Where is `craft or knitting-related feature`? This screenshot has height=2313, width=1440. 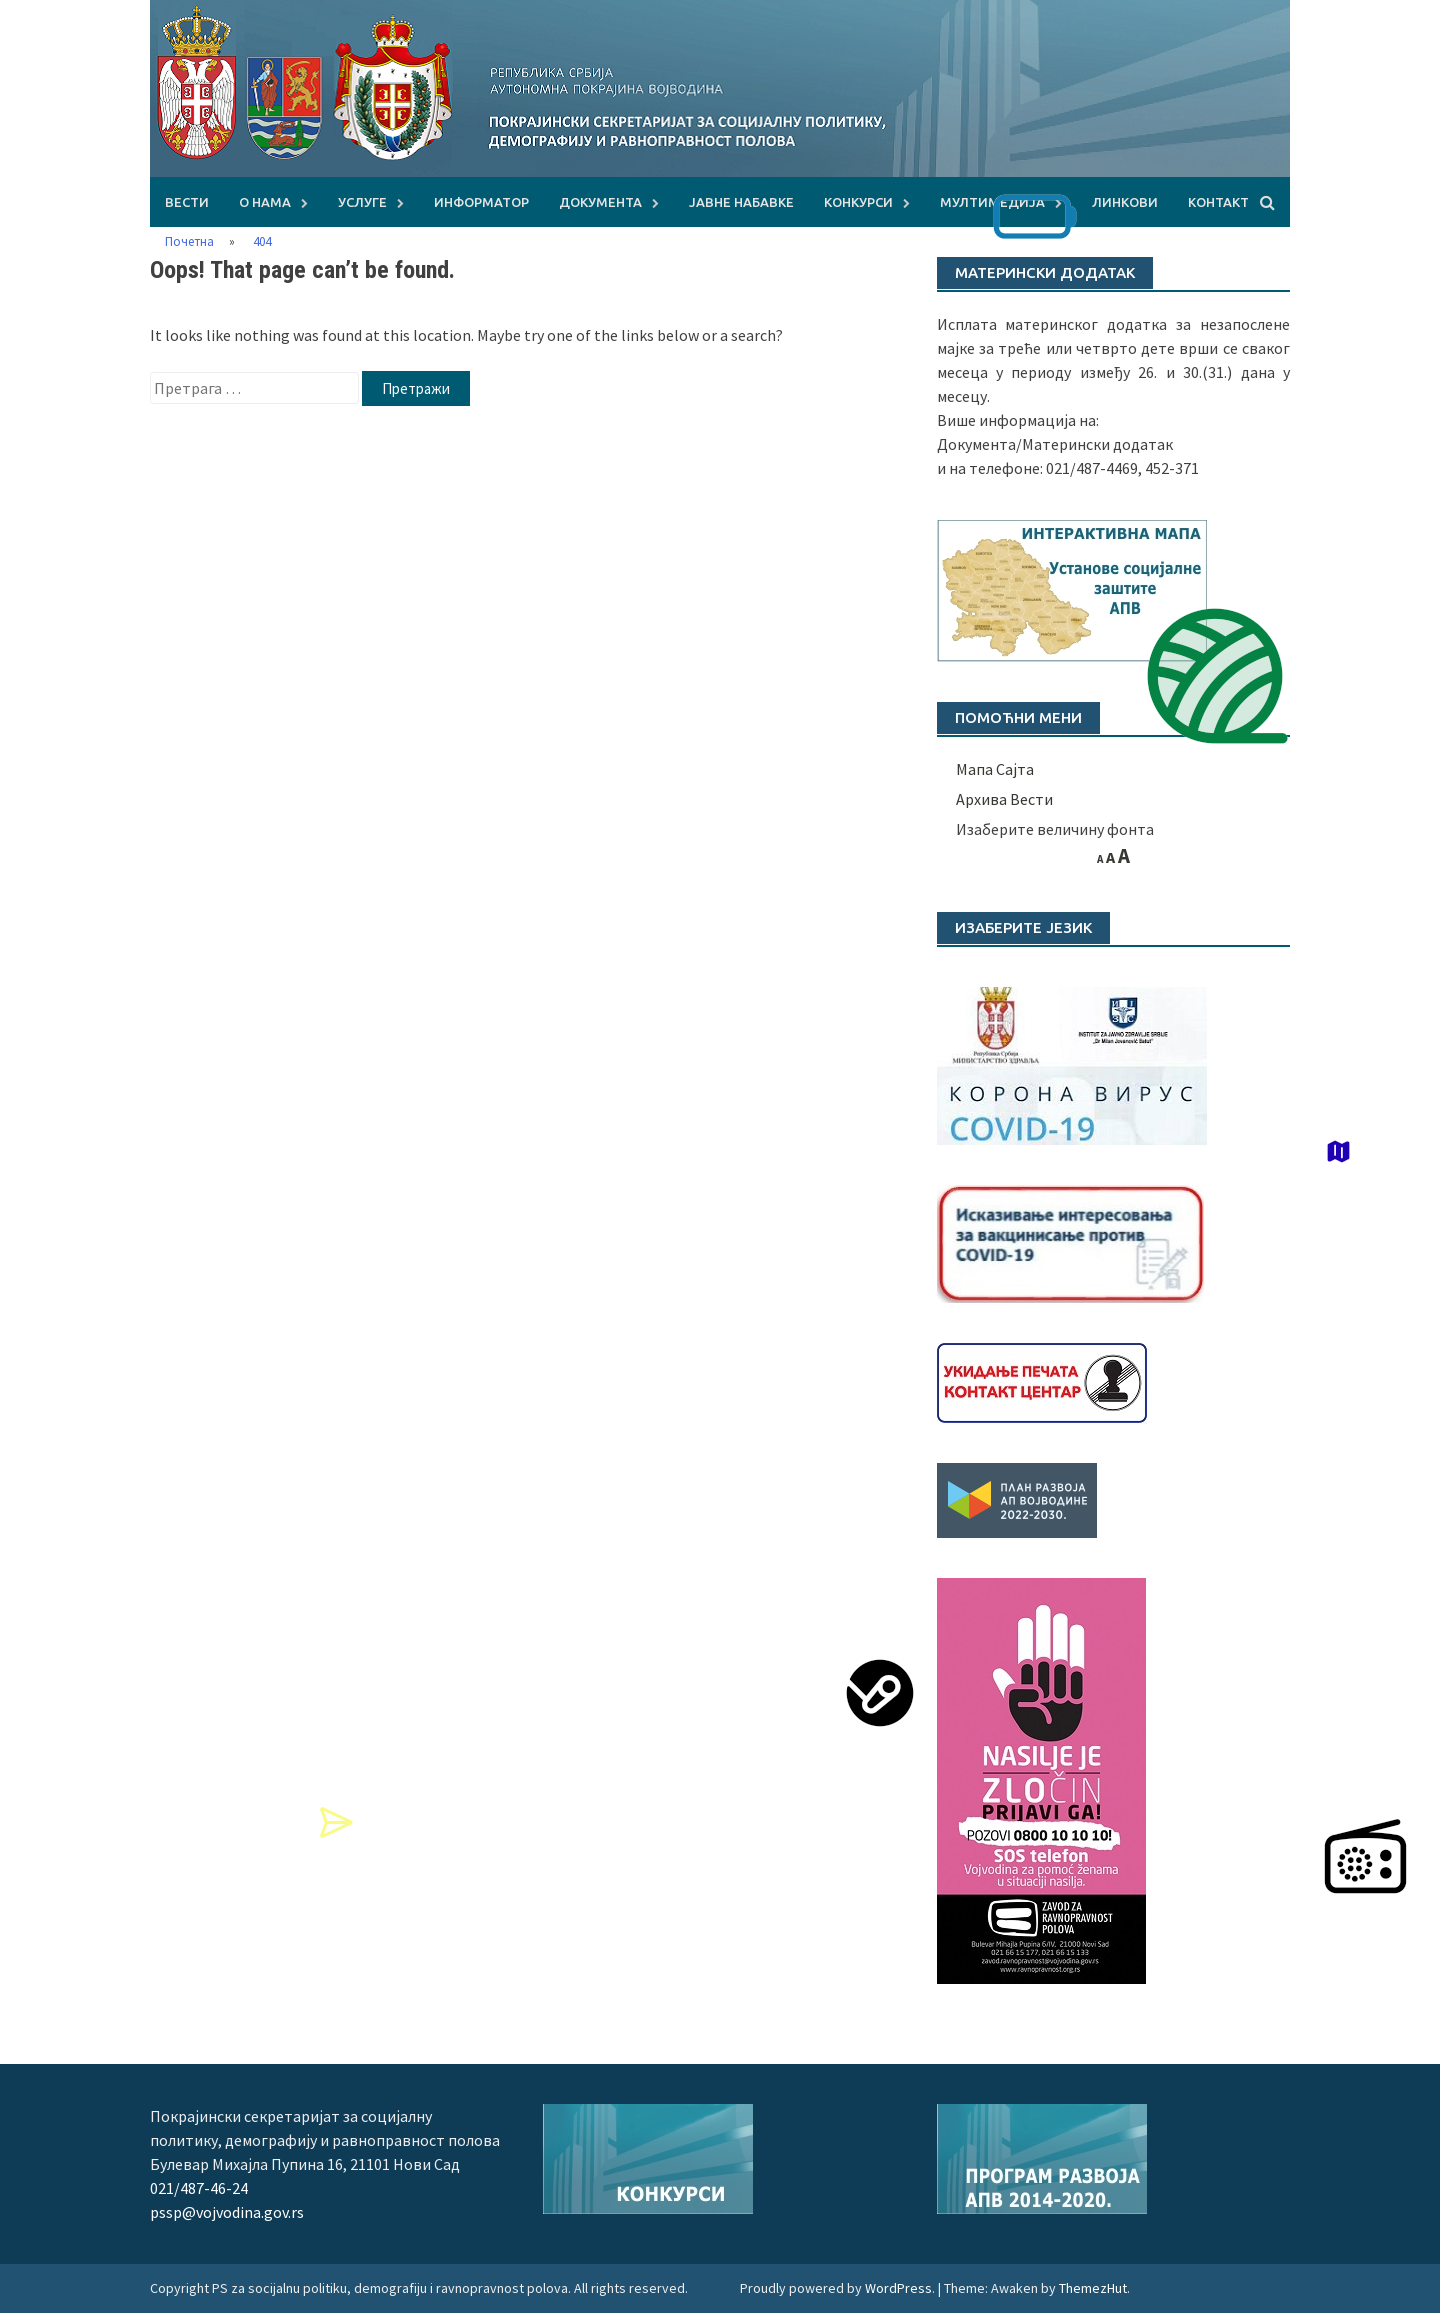
craft or knitting-related feature is located at coordinates (1215, 676).